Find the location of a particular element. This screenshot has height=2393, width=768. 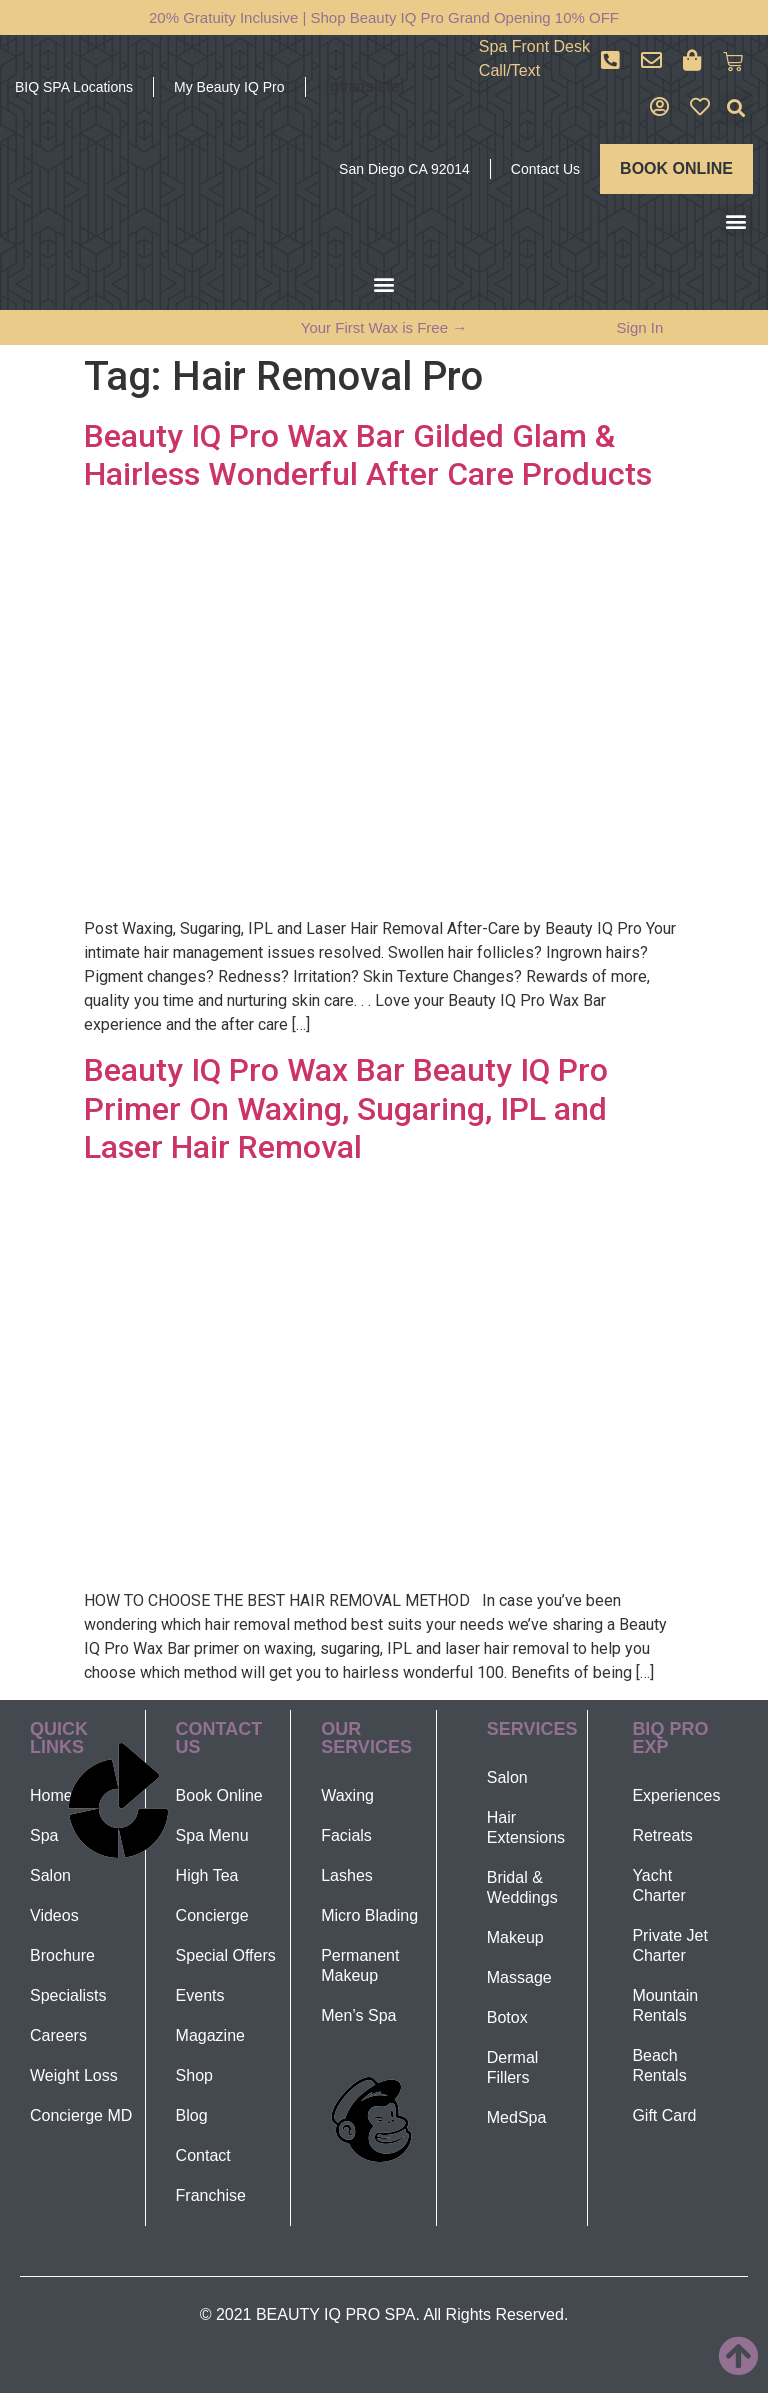

open mailchimp email marketing platform is located at coordinates (371, 2119).